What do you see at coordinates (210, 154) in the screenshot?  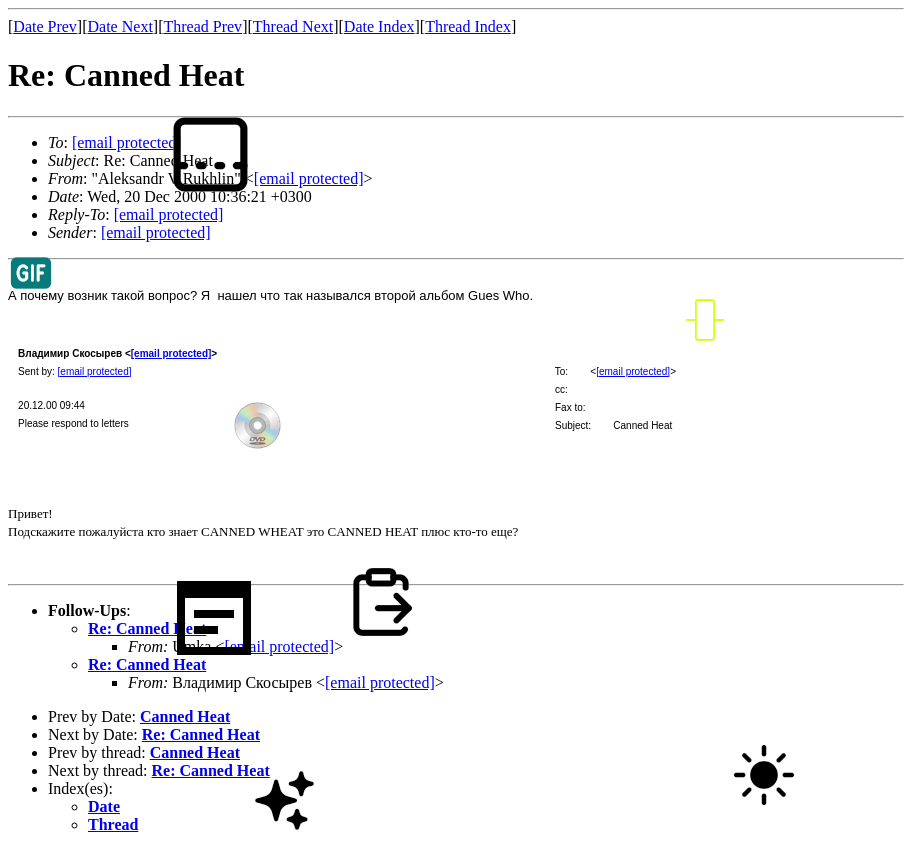 I see `toggle bottom panel visibility` at bounding box center [210, 154].